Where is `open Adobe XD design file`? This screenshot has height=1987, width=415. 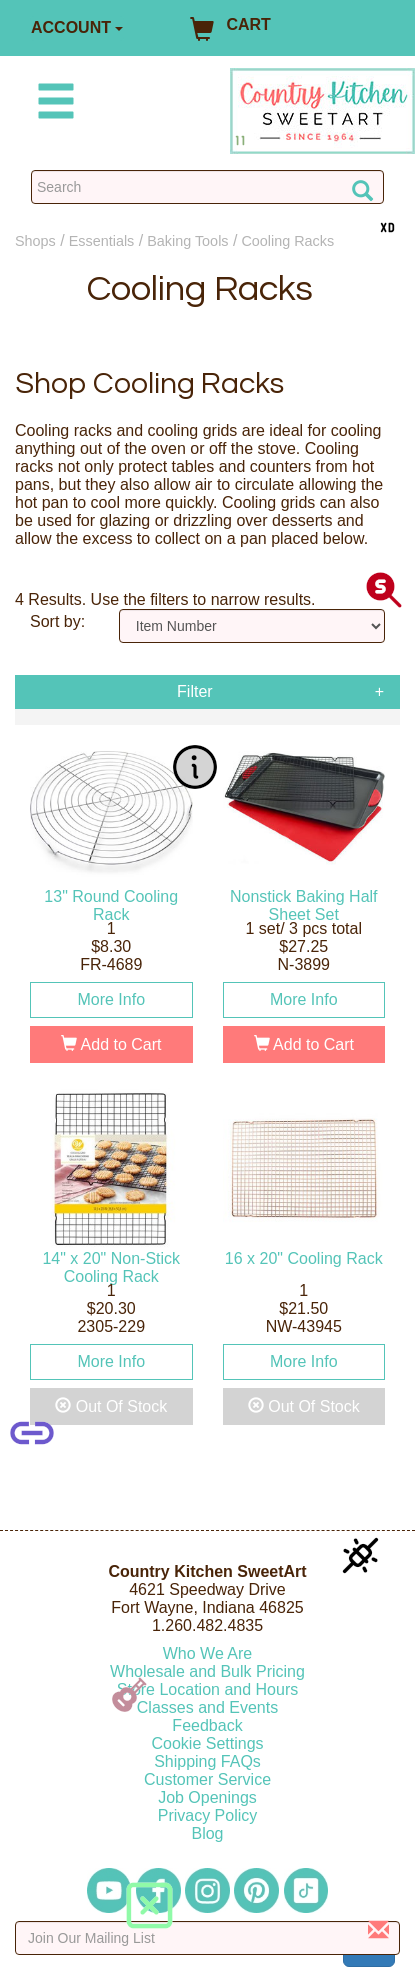
open Adobe XD design file is located at coordinates (387, 227).